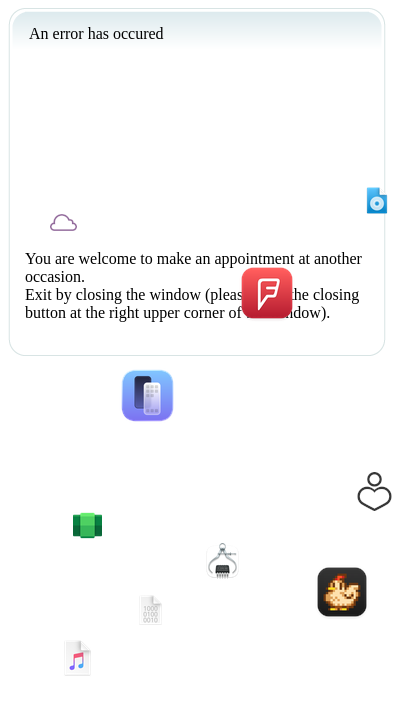 This screenshot has height=720, width=394. What do you see at coordinates (150, 610) in the screenshot?
I see `generic binary or data file` at bounding box center [150, 610].